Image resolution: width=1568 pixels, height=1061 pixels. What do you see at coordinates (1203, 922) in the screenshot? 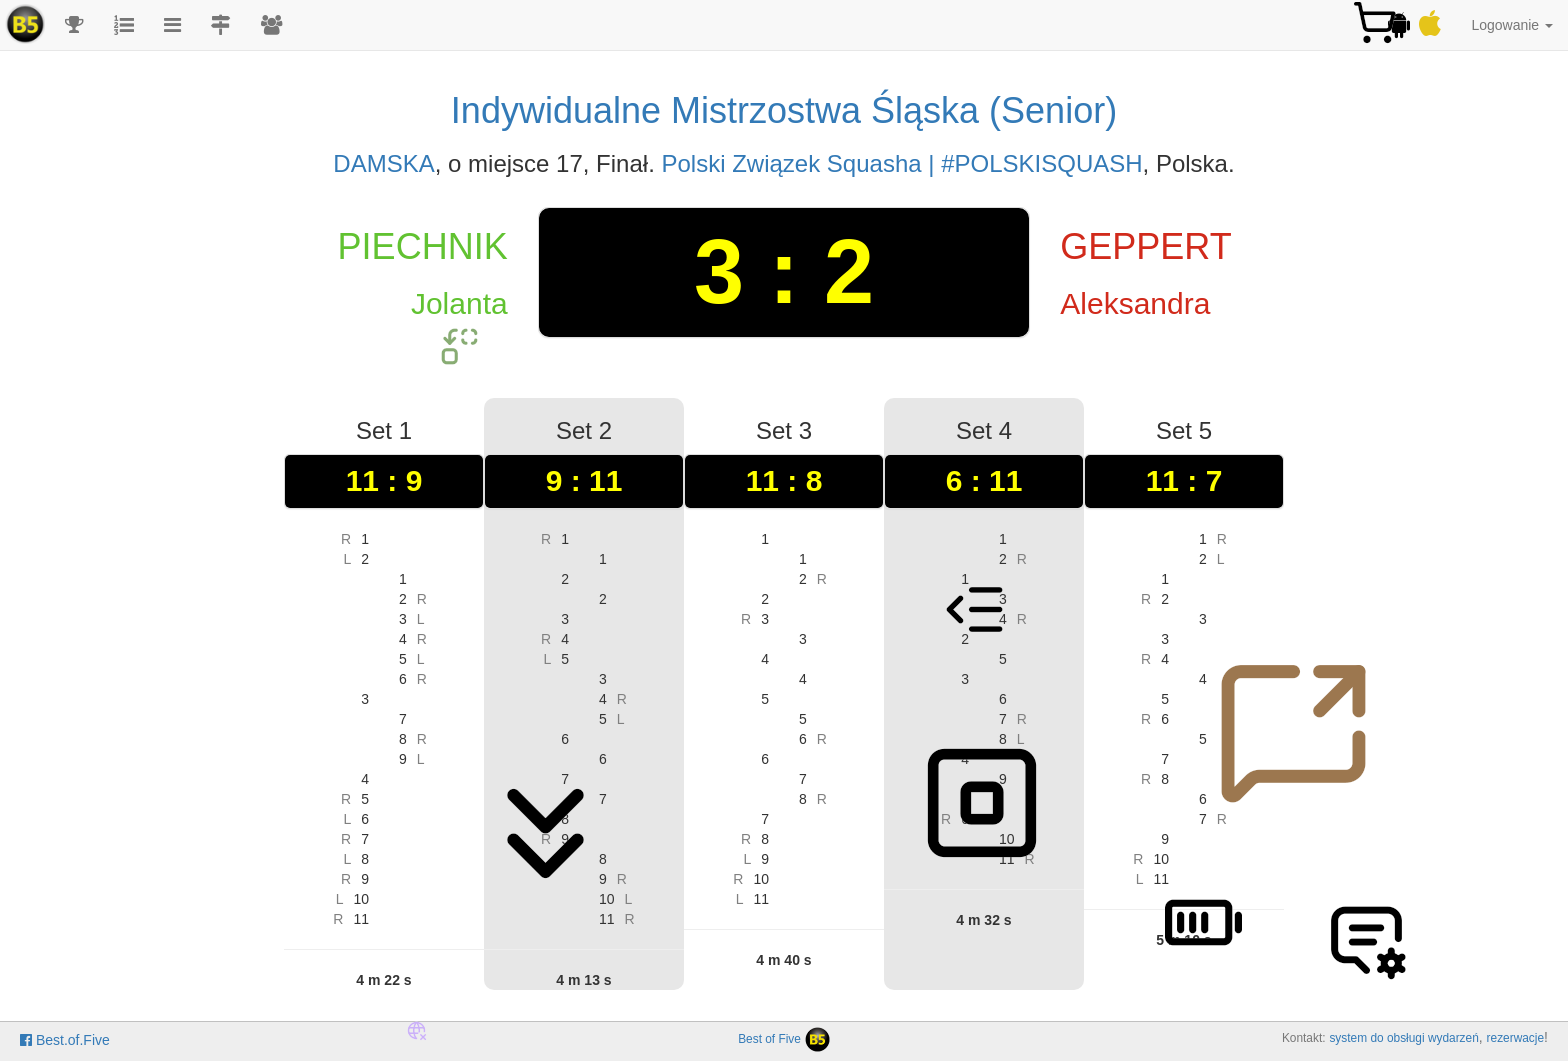
I see `indicates high battery level` at bounding box center [1203, 922].